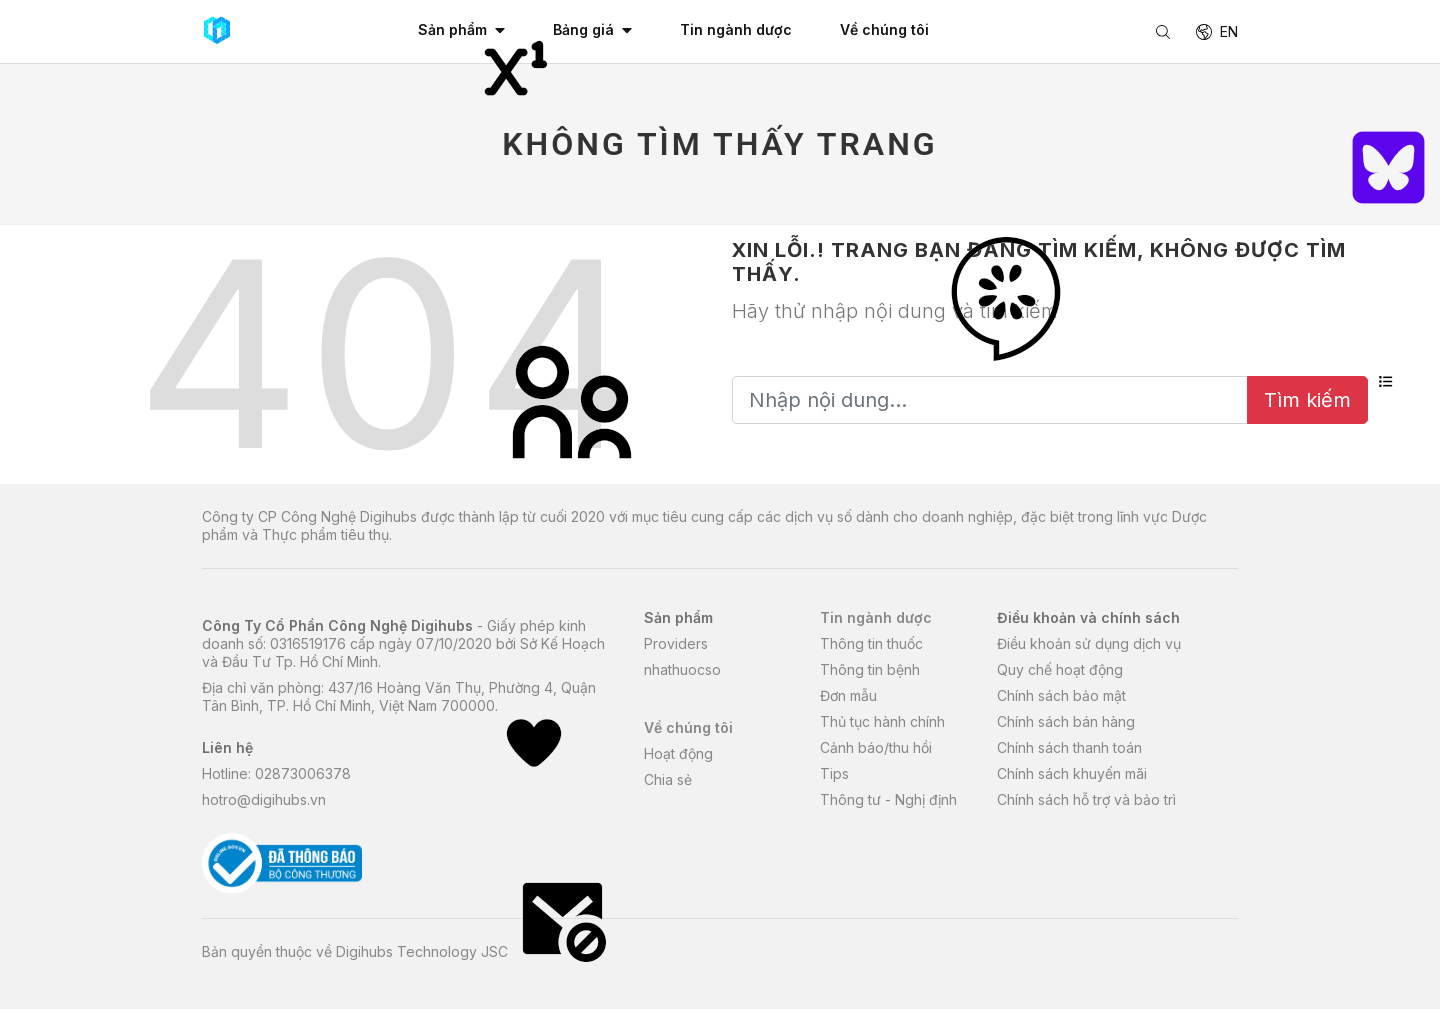 The height and width of the screenshot is (1009, 1440). I want to click on add to favorites, so click(534, 743).